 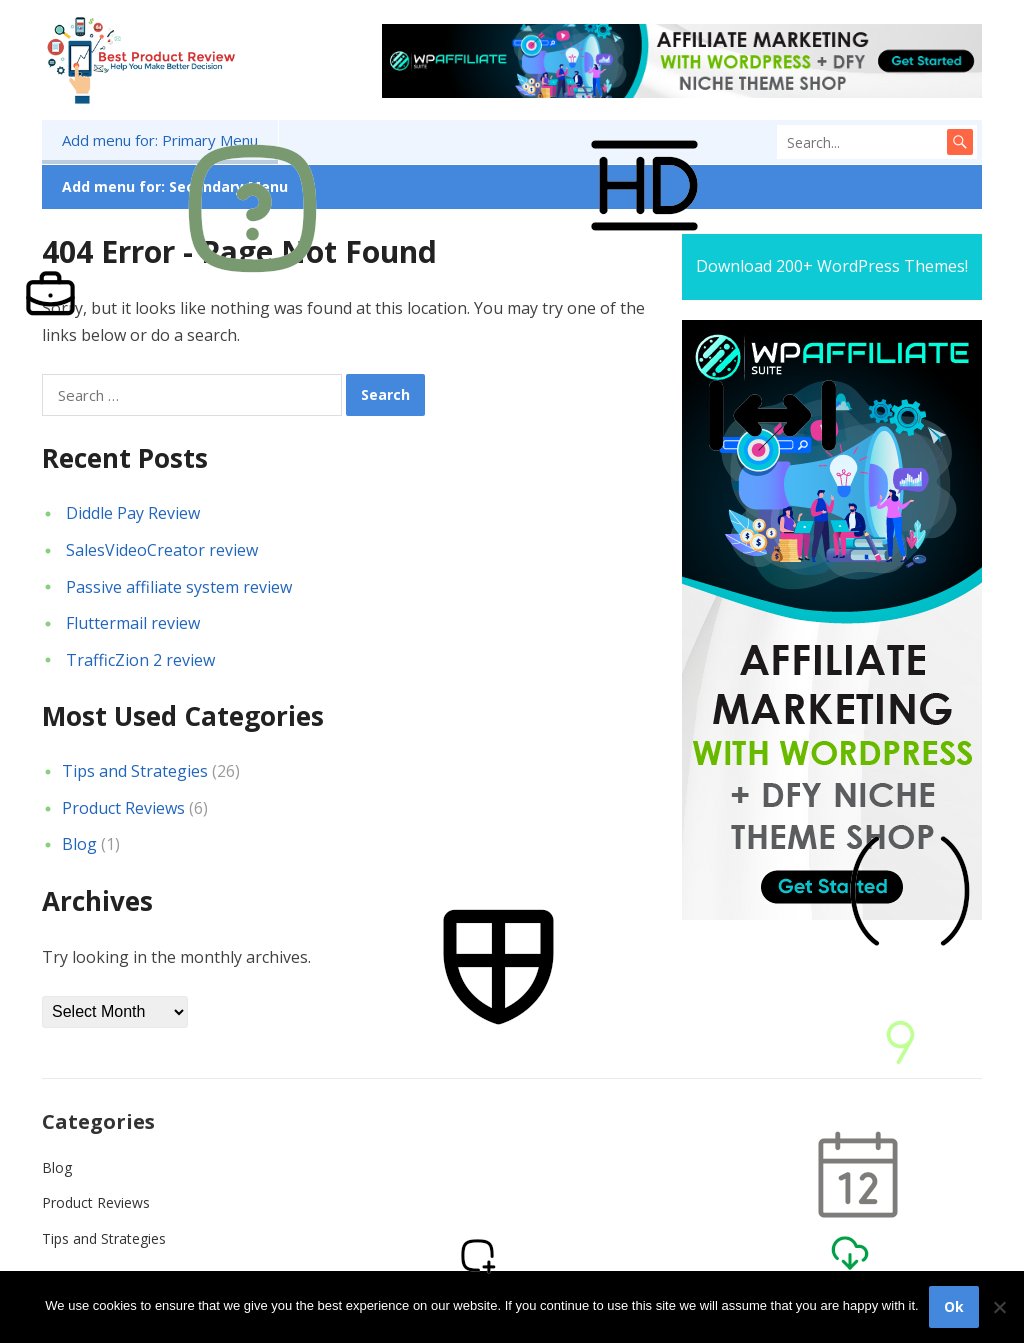 I want to click on insert parentheses or brackets in text, so click(x=910, y=891).